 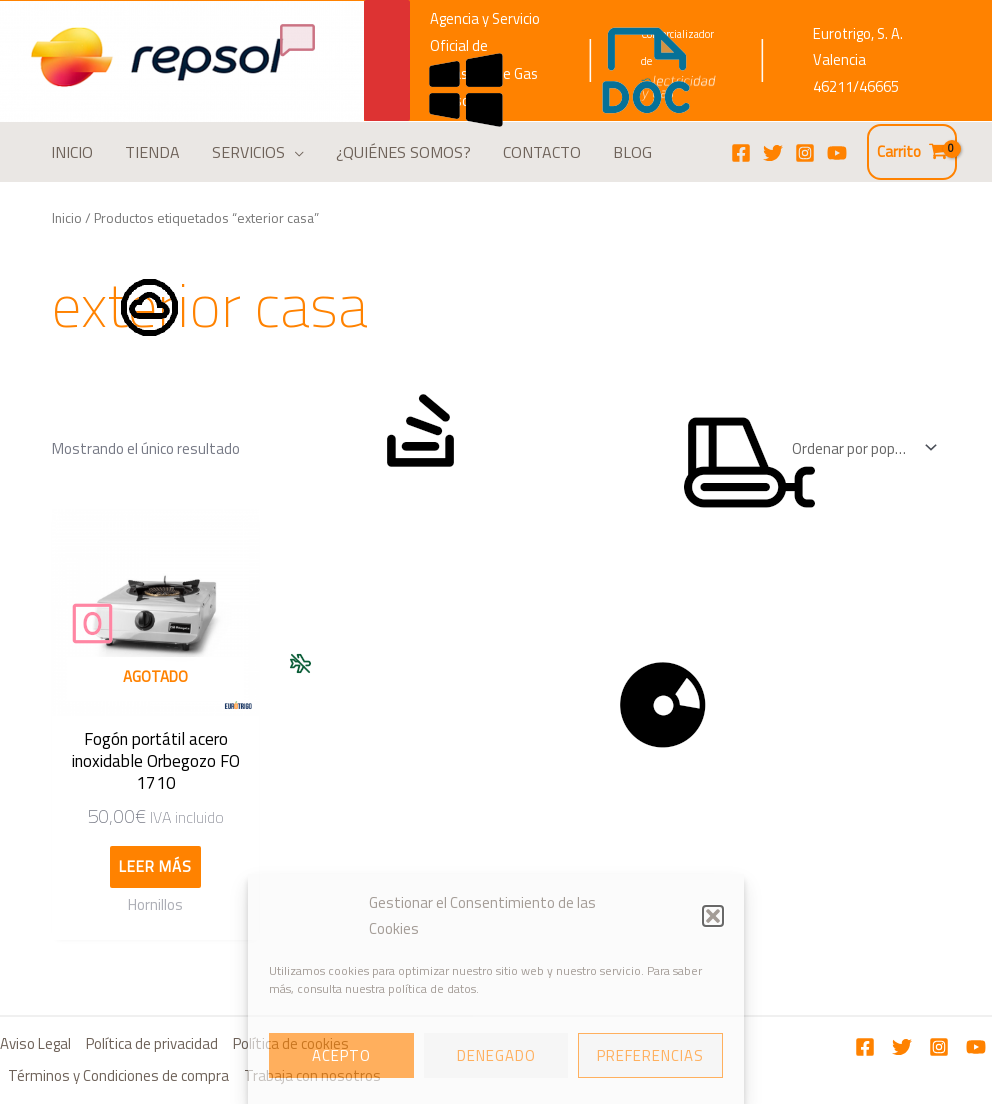 I want to click on open the Windows start menu, so click(x=469, y=90).